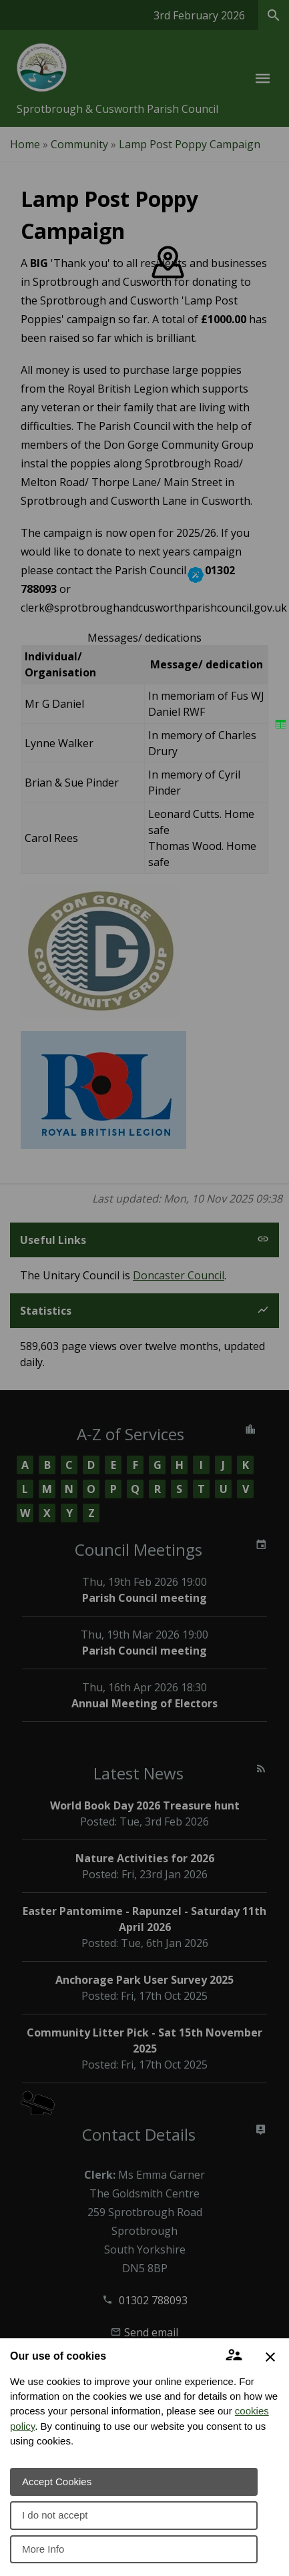 This screenshot has width=289, height=2576. I want to click on view available discounts or promotions, so click(196, 575).